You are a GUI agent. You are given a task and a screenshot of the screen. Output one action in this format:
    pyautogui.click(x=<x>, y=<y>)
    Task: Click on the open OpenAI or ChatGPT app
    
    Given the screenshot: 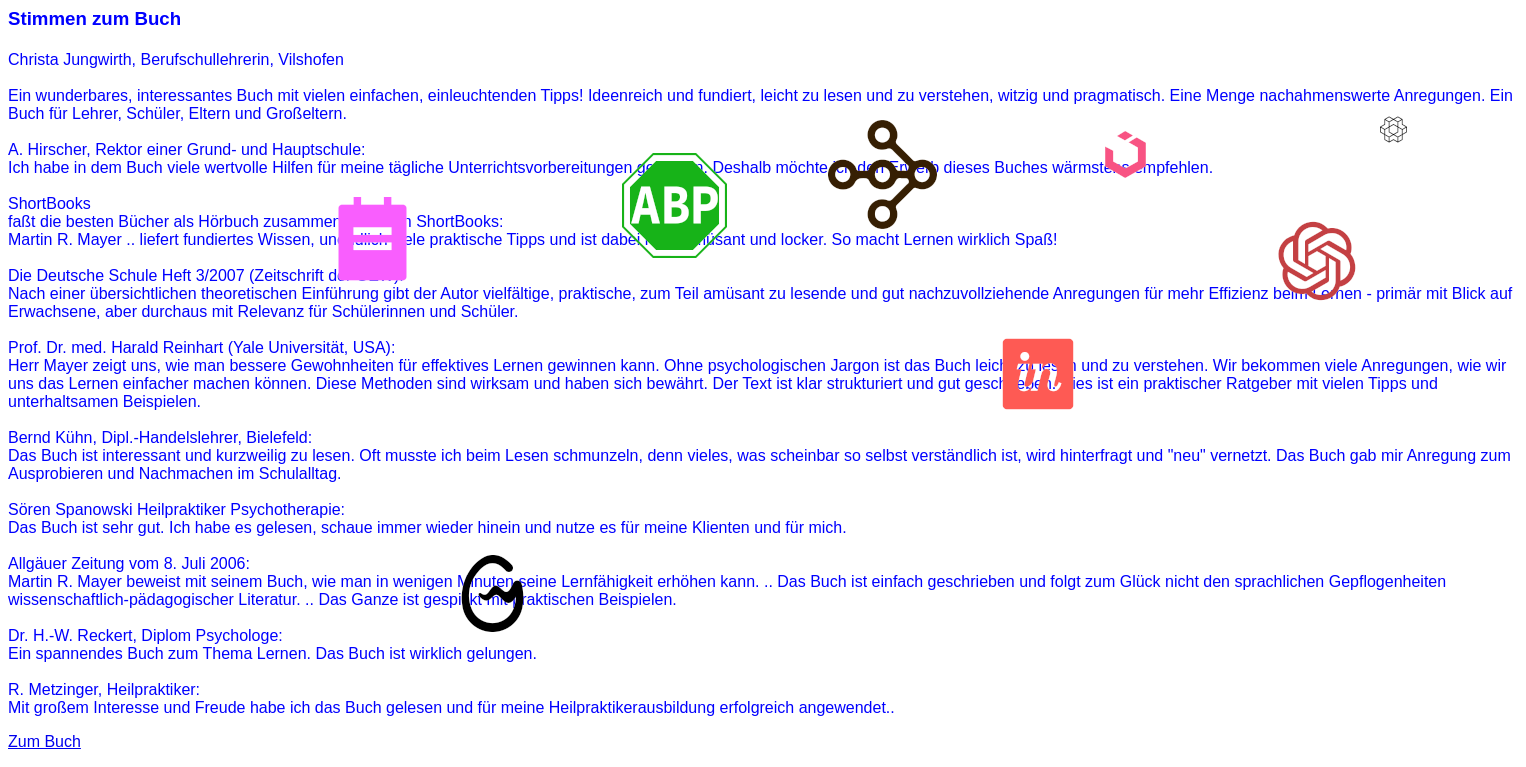 What is the action you would take?
    pyautogui.click(x=1317, y=261)
    